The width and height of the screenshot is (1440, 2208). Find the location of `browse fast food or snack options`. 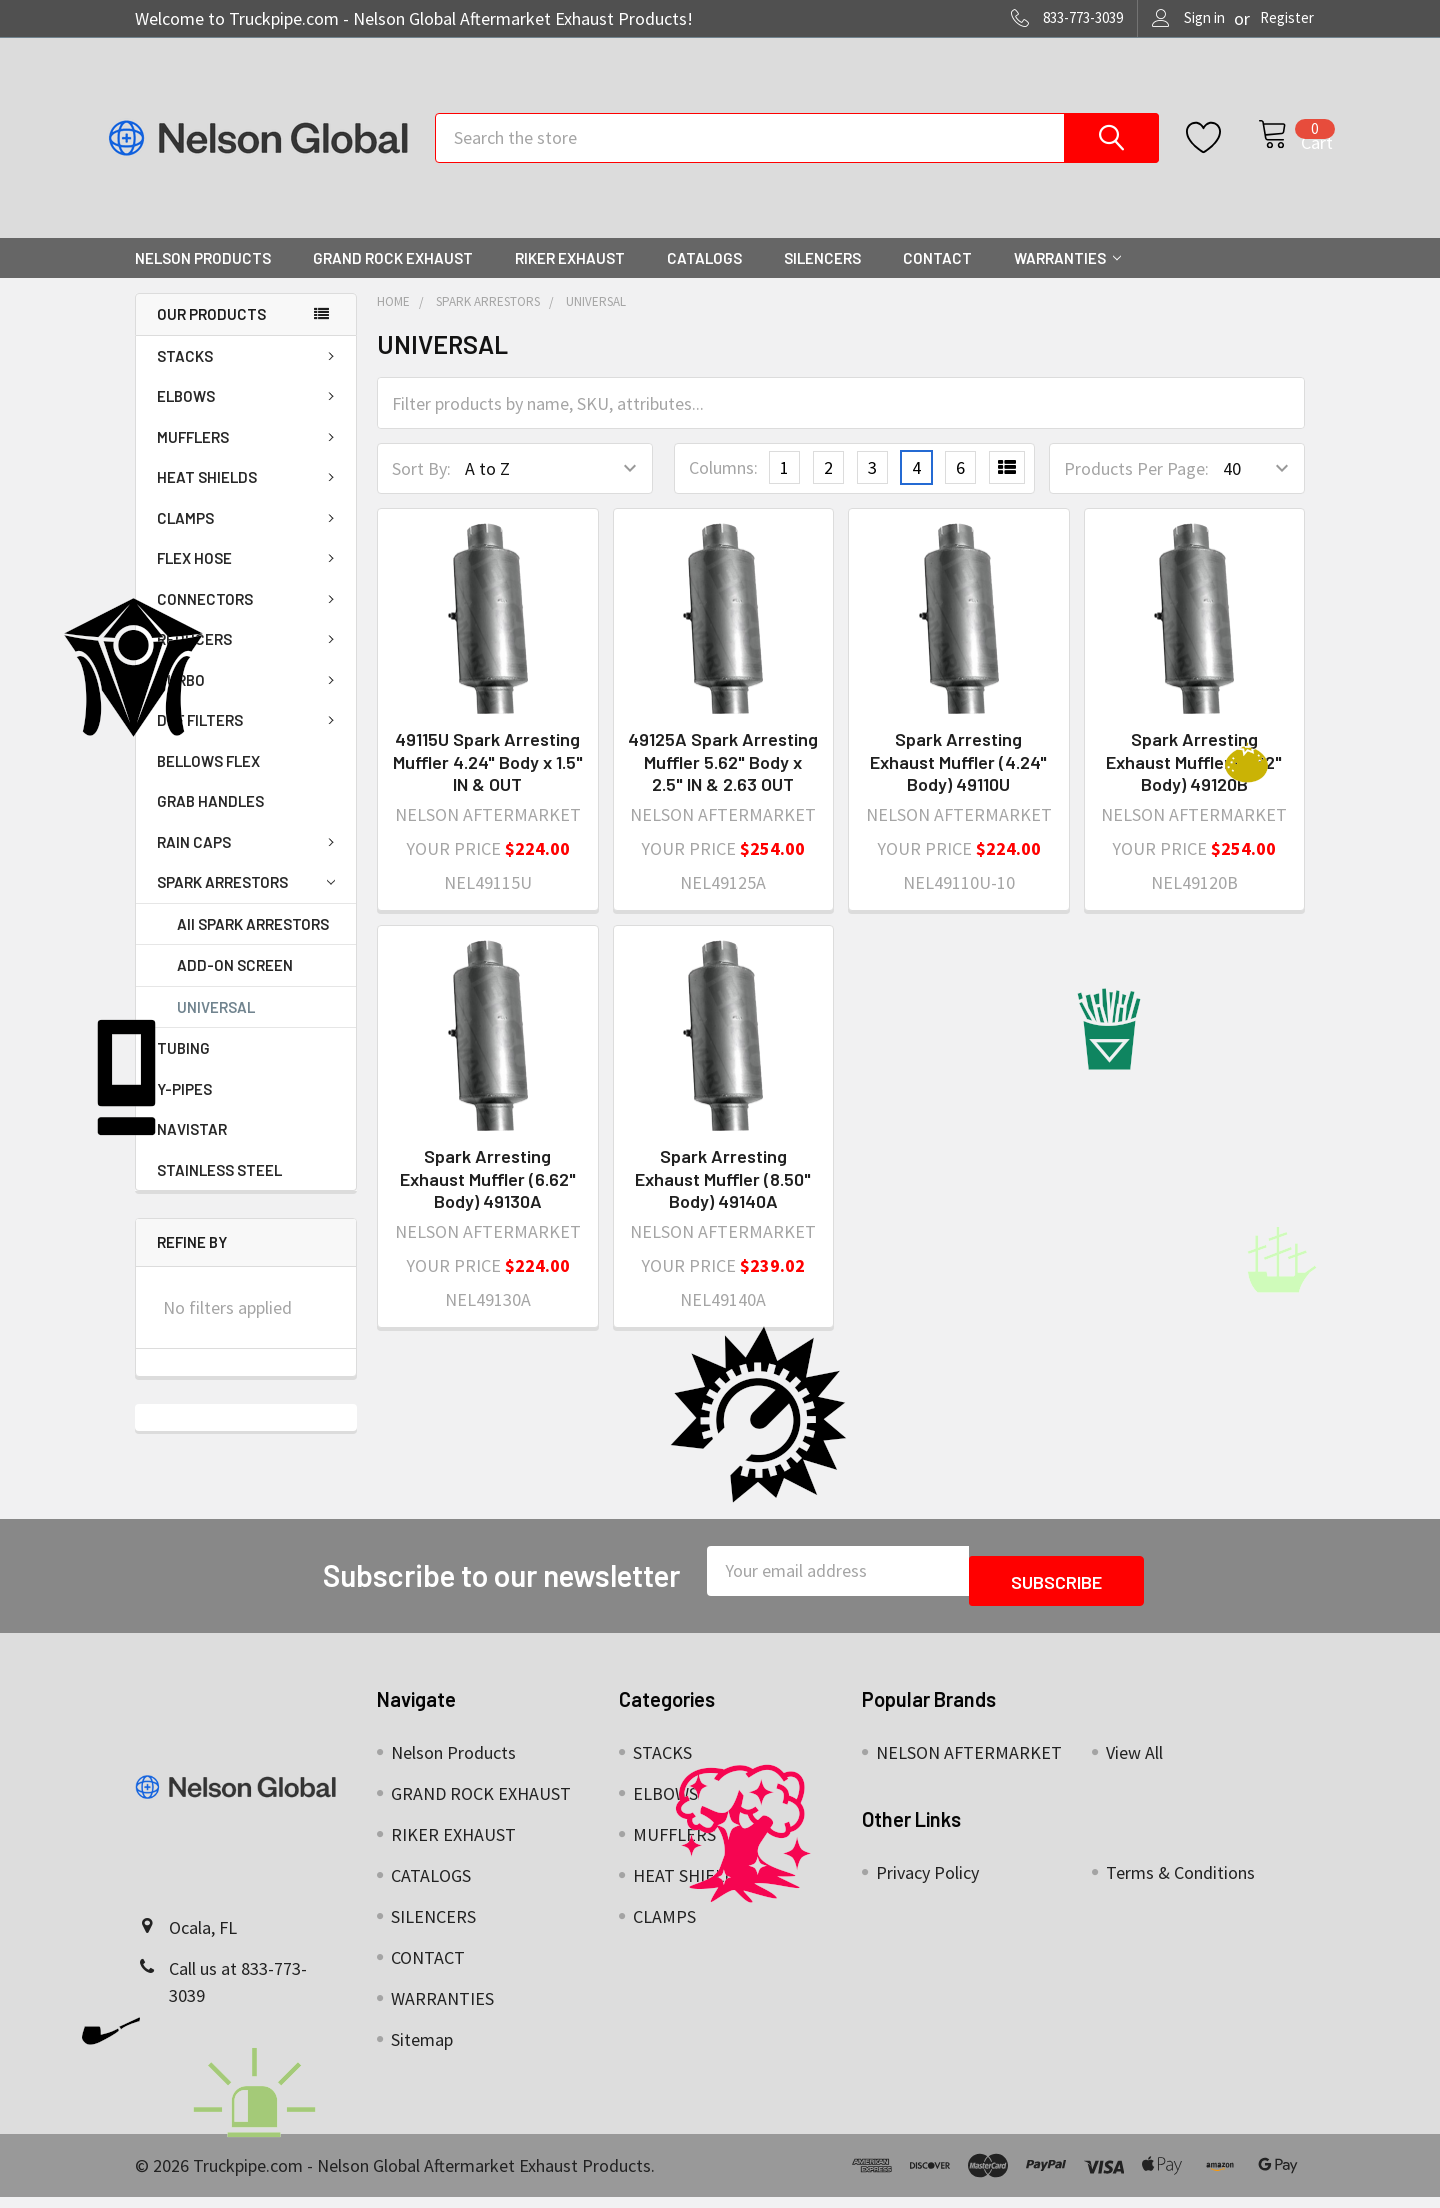

browse fast food or snack options is located at coordinates (1109, 1029).